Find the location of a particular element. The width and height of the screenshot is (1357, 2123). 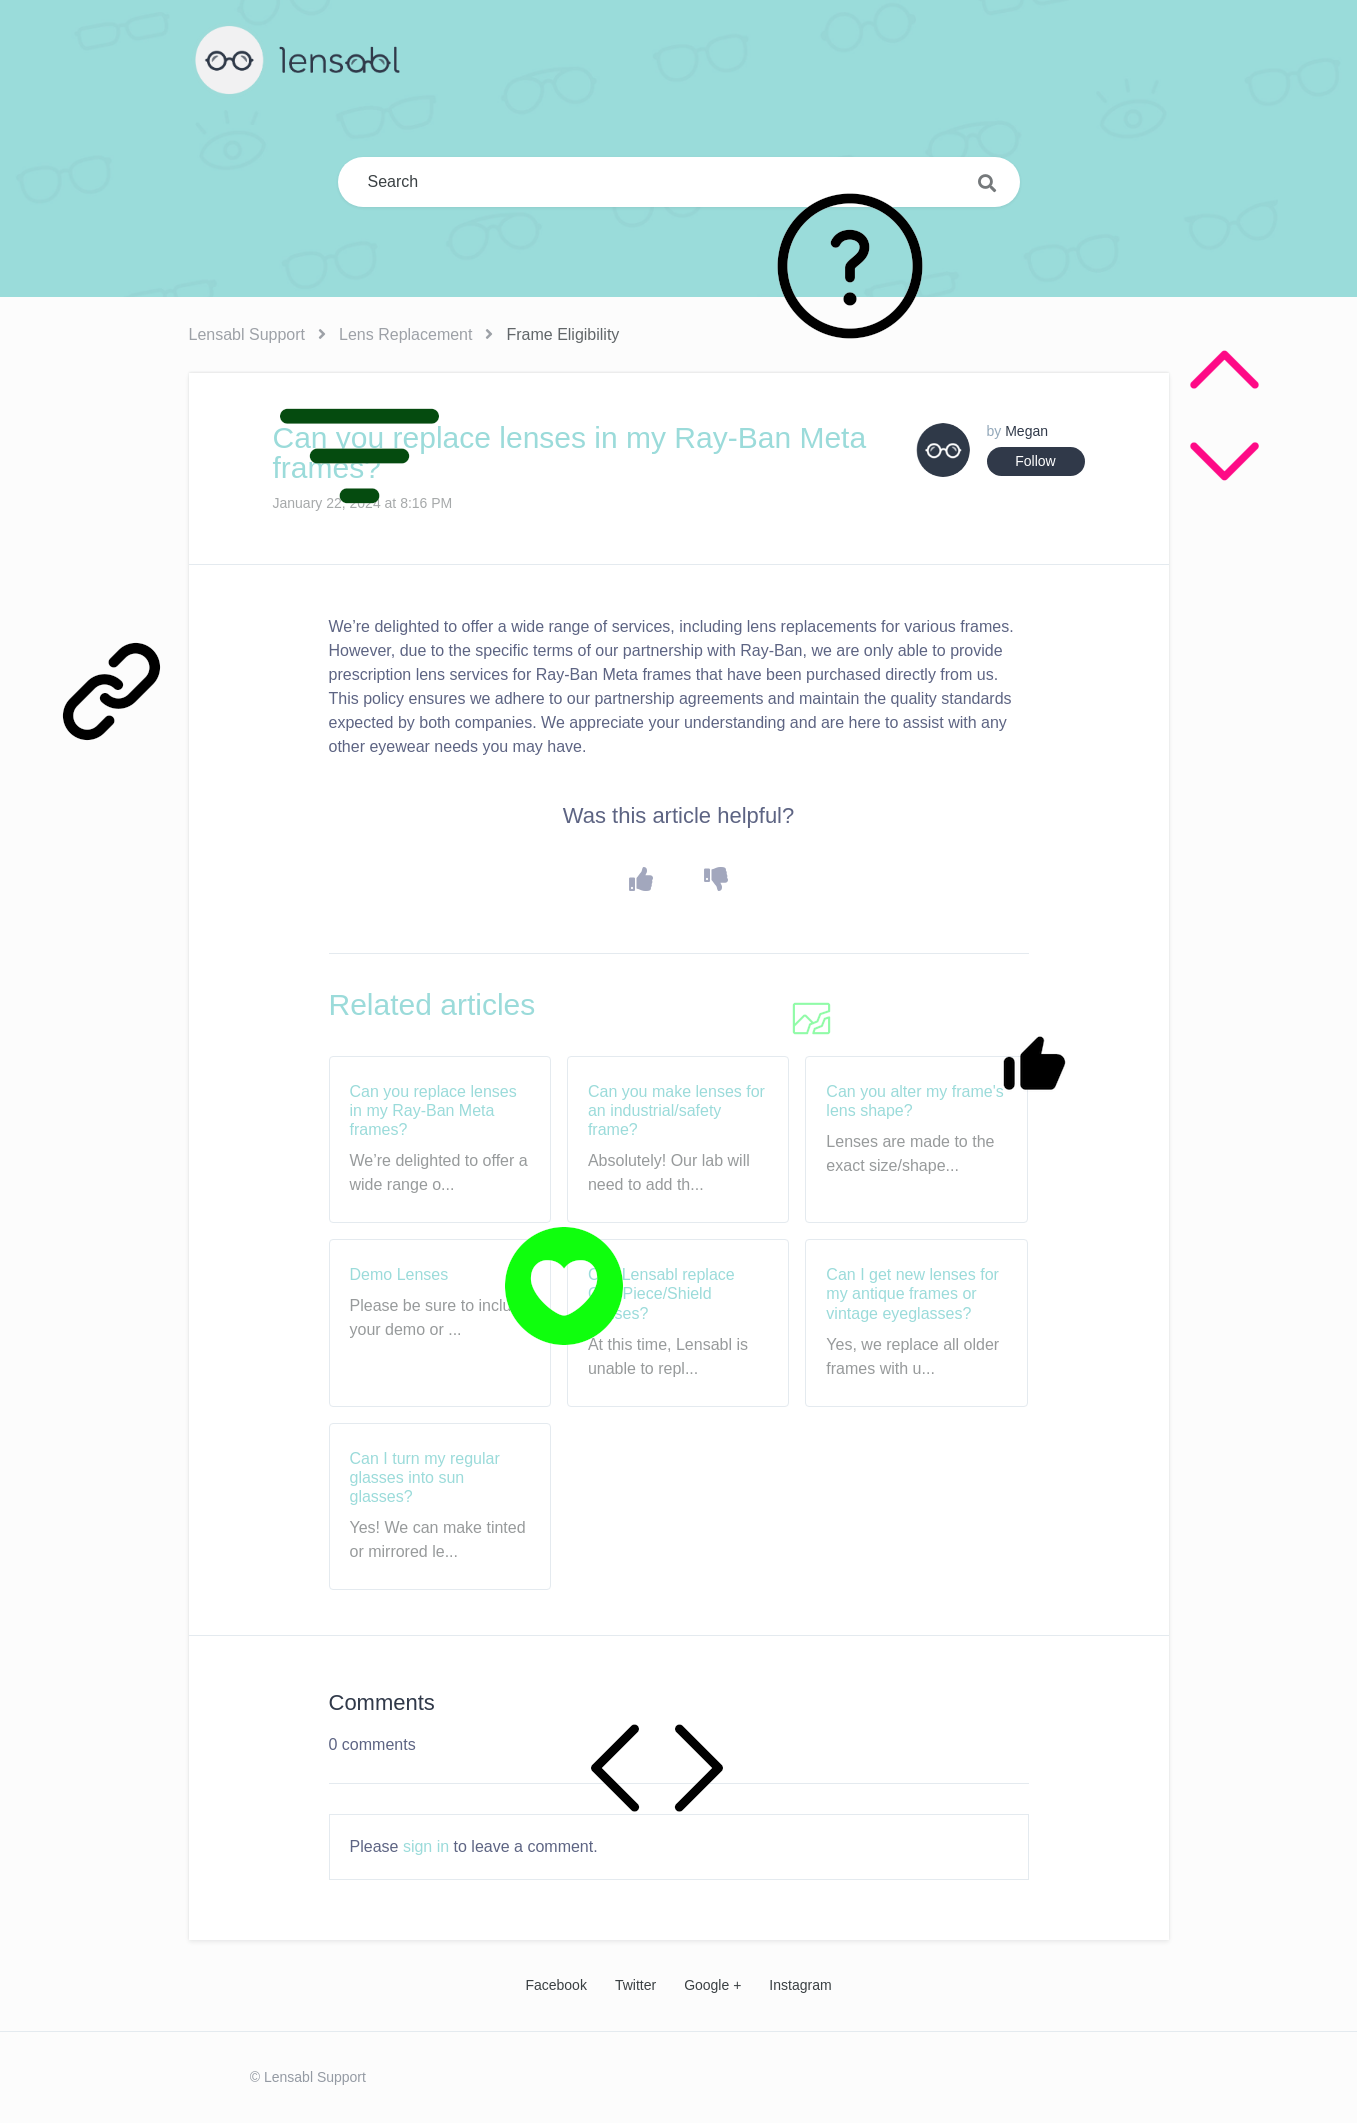

copy or share a link is located at coordinates (111, 691).